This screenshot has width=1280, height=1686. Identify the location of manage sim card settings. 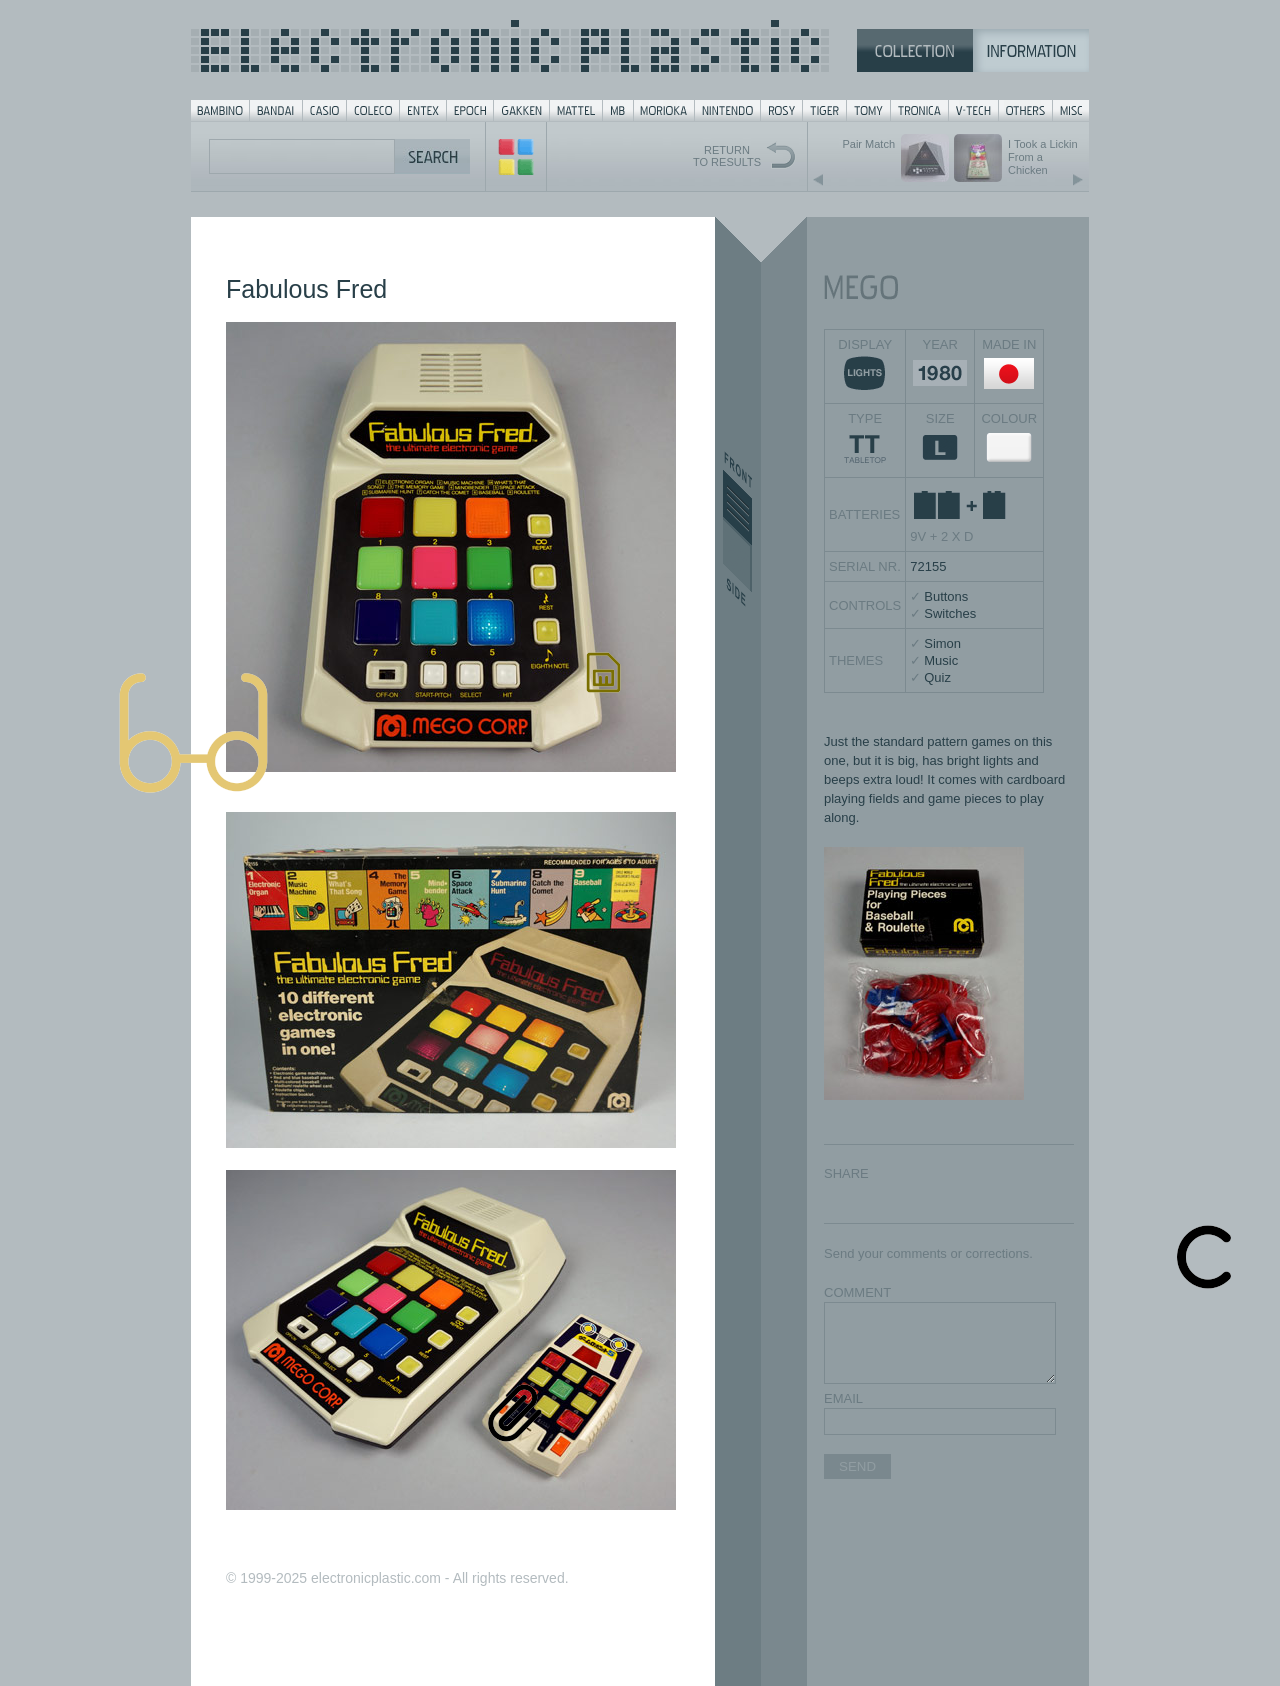
(603, 672).